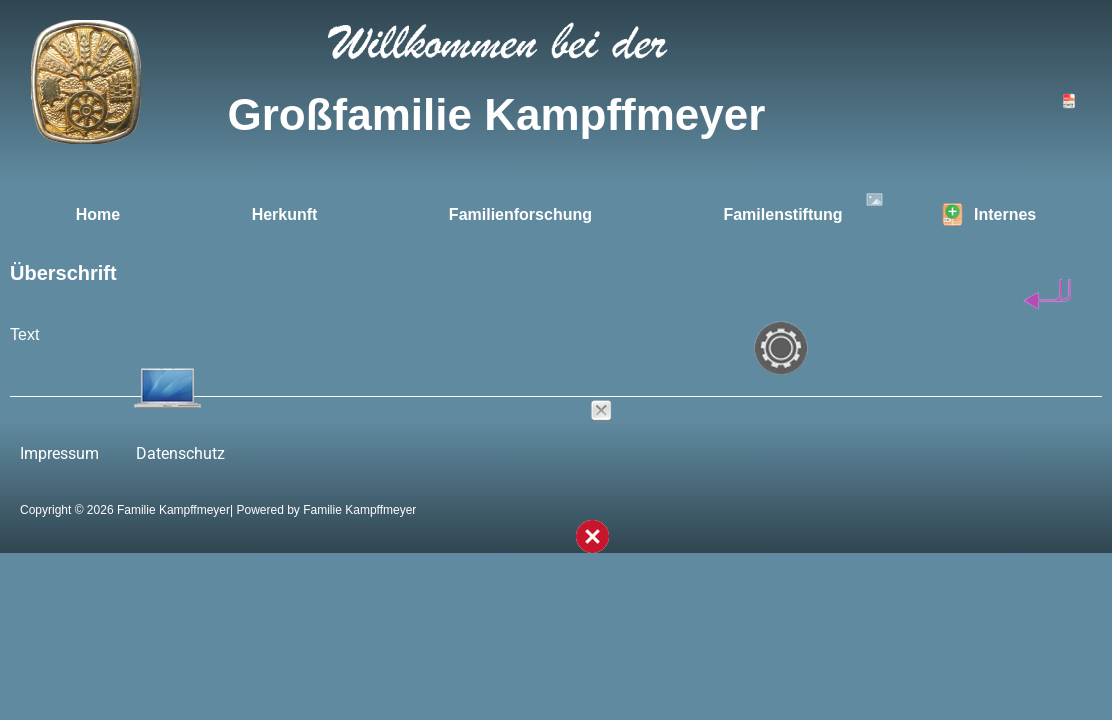  What do you see at coordinates (1046, 290) in the screenshot?
I see `reply all to an email message` at bounding box center [1046, 290].